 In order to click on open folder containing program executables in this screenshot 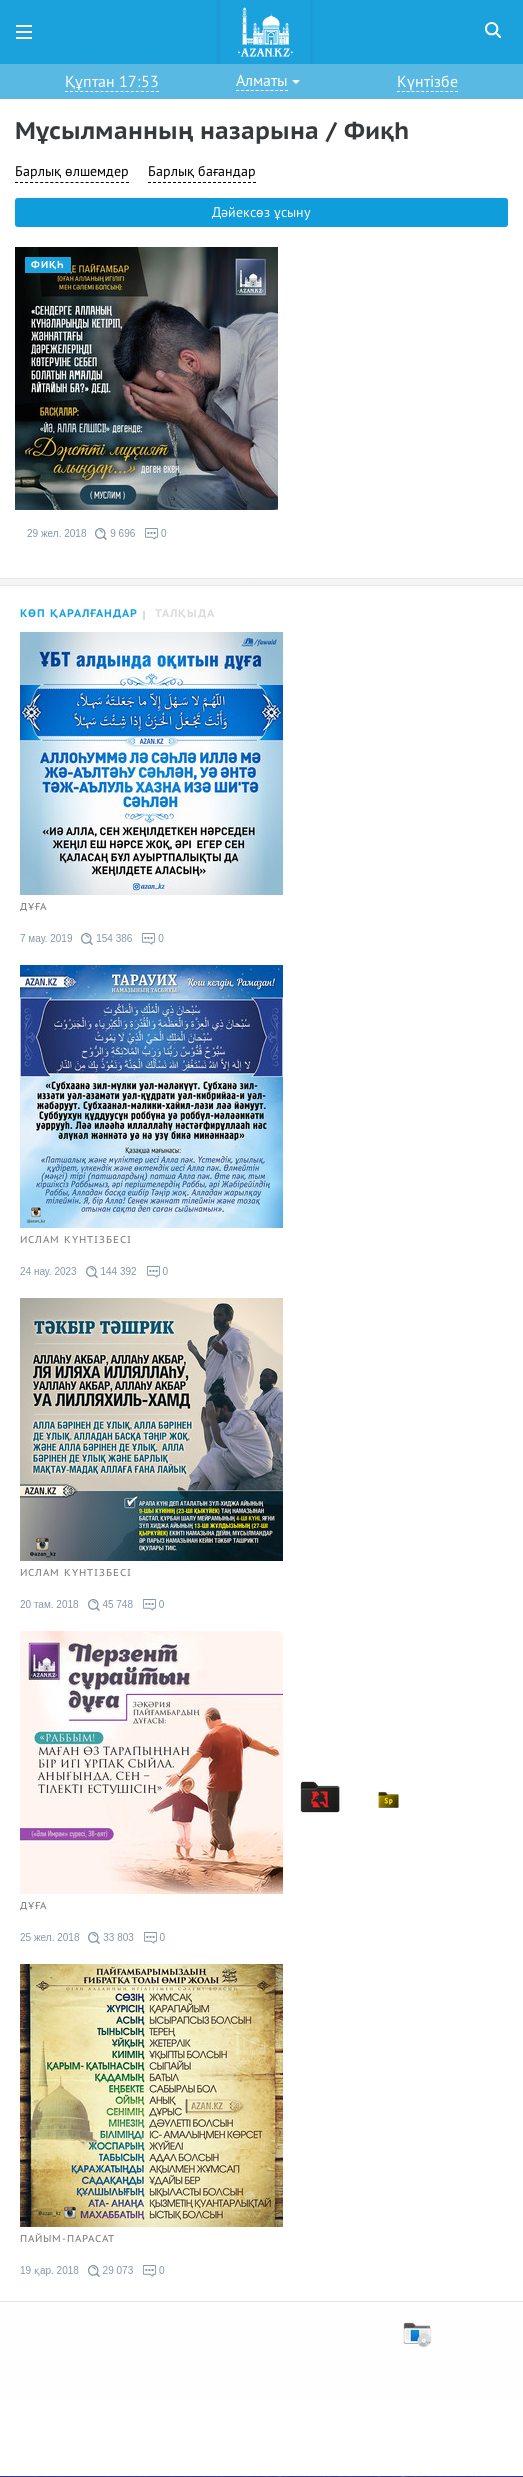, I will do `click(417, 2334)`.